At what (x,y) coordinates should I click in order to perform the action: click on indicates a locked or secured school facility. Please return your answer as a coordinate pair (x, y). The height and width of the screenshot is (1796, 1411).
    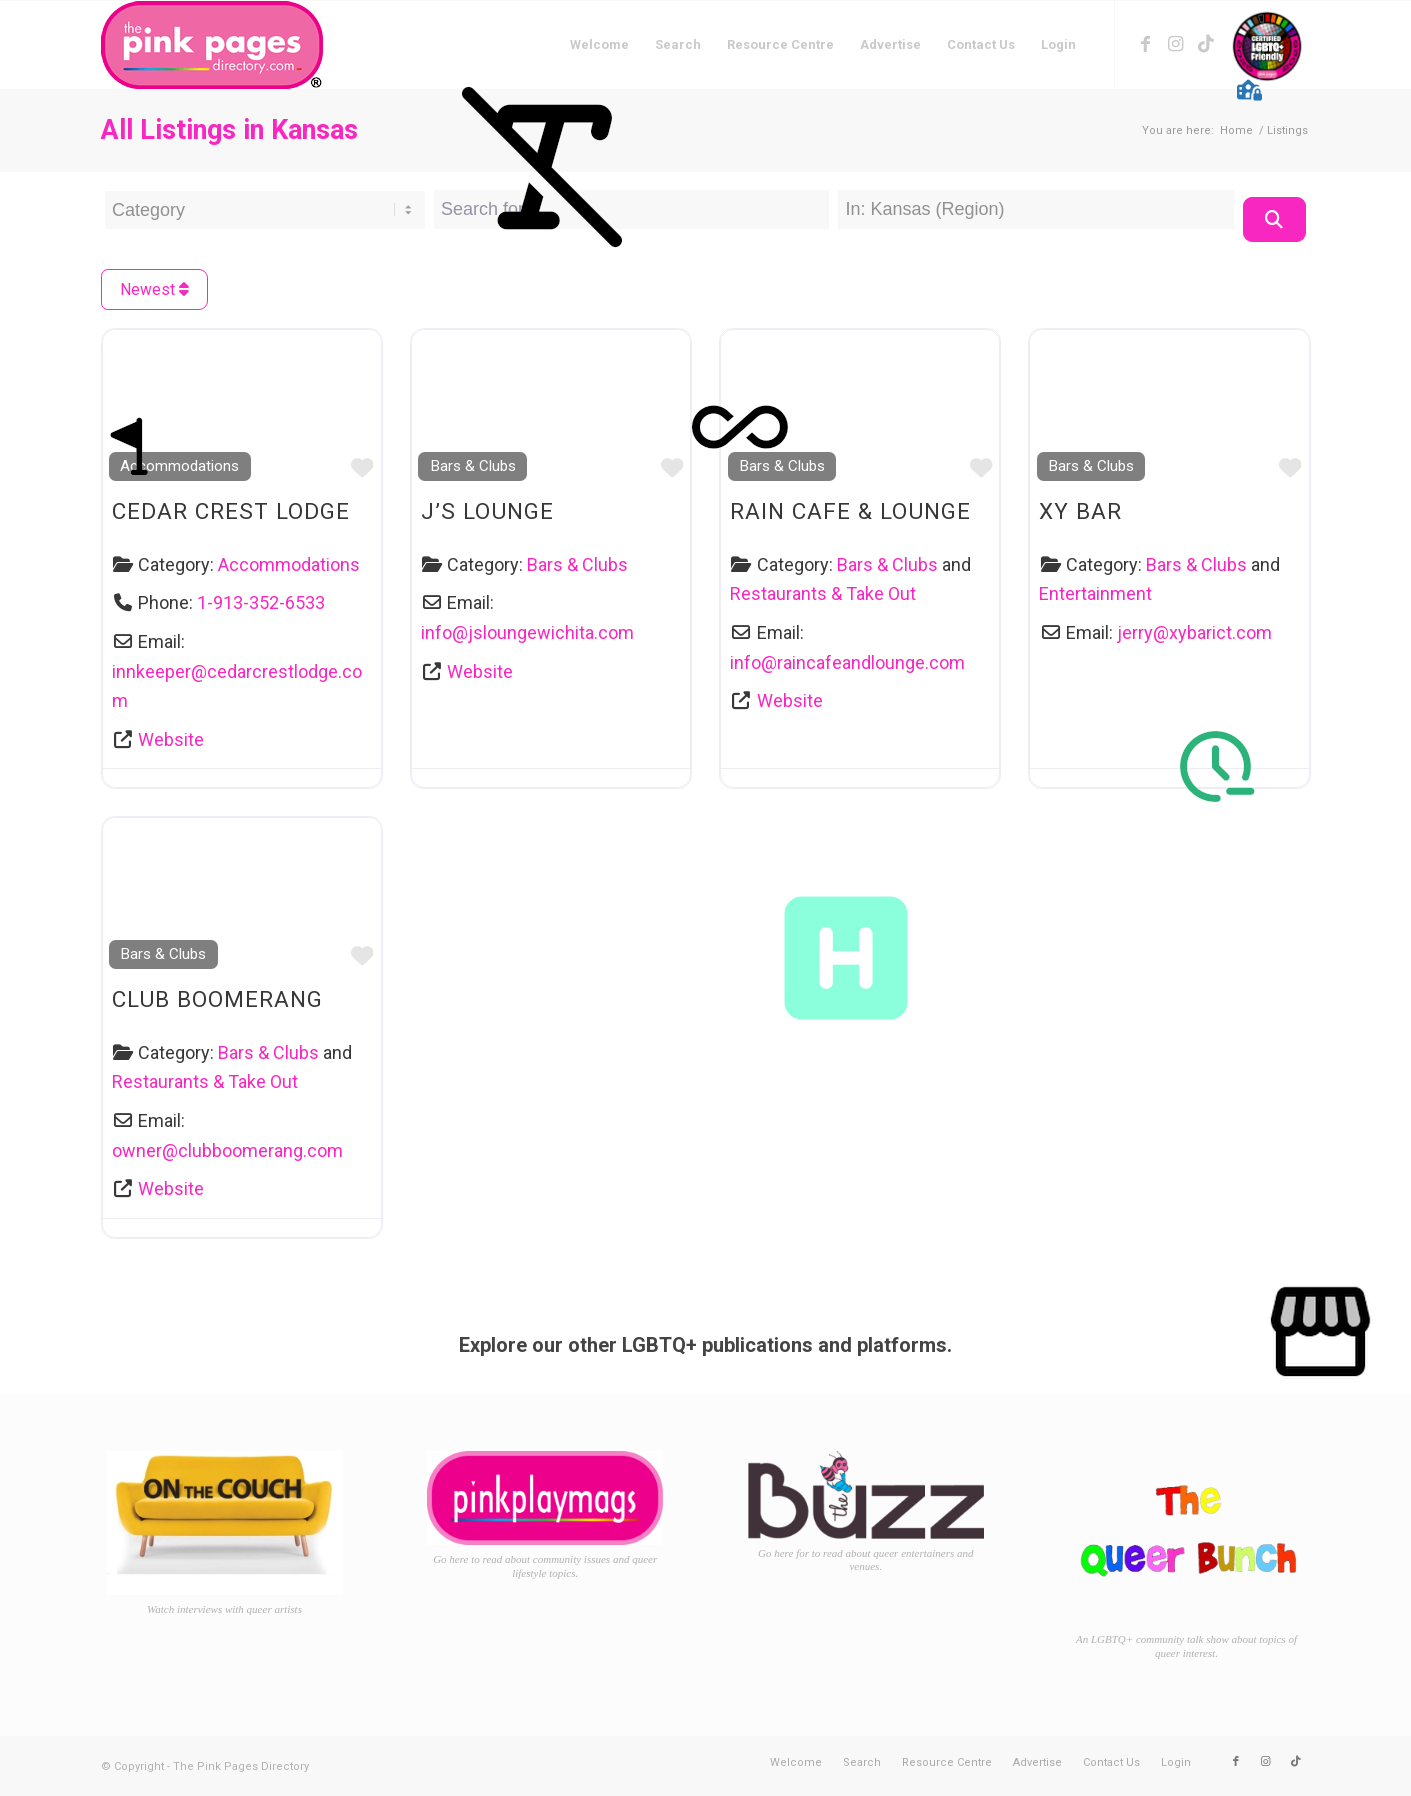
    Looking at the image, I should click on (1249, 89).